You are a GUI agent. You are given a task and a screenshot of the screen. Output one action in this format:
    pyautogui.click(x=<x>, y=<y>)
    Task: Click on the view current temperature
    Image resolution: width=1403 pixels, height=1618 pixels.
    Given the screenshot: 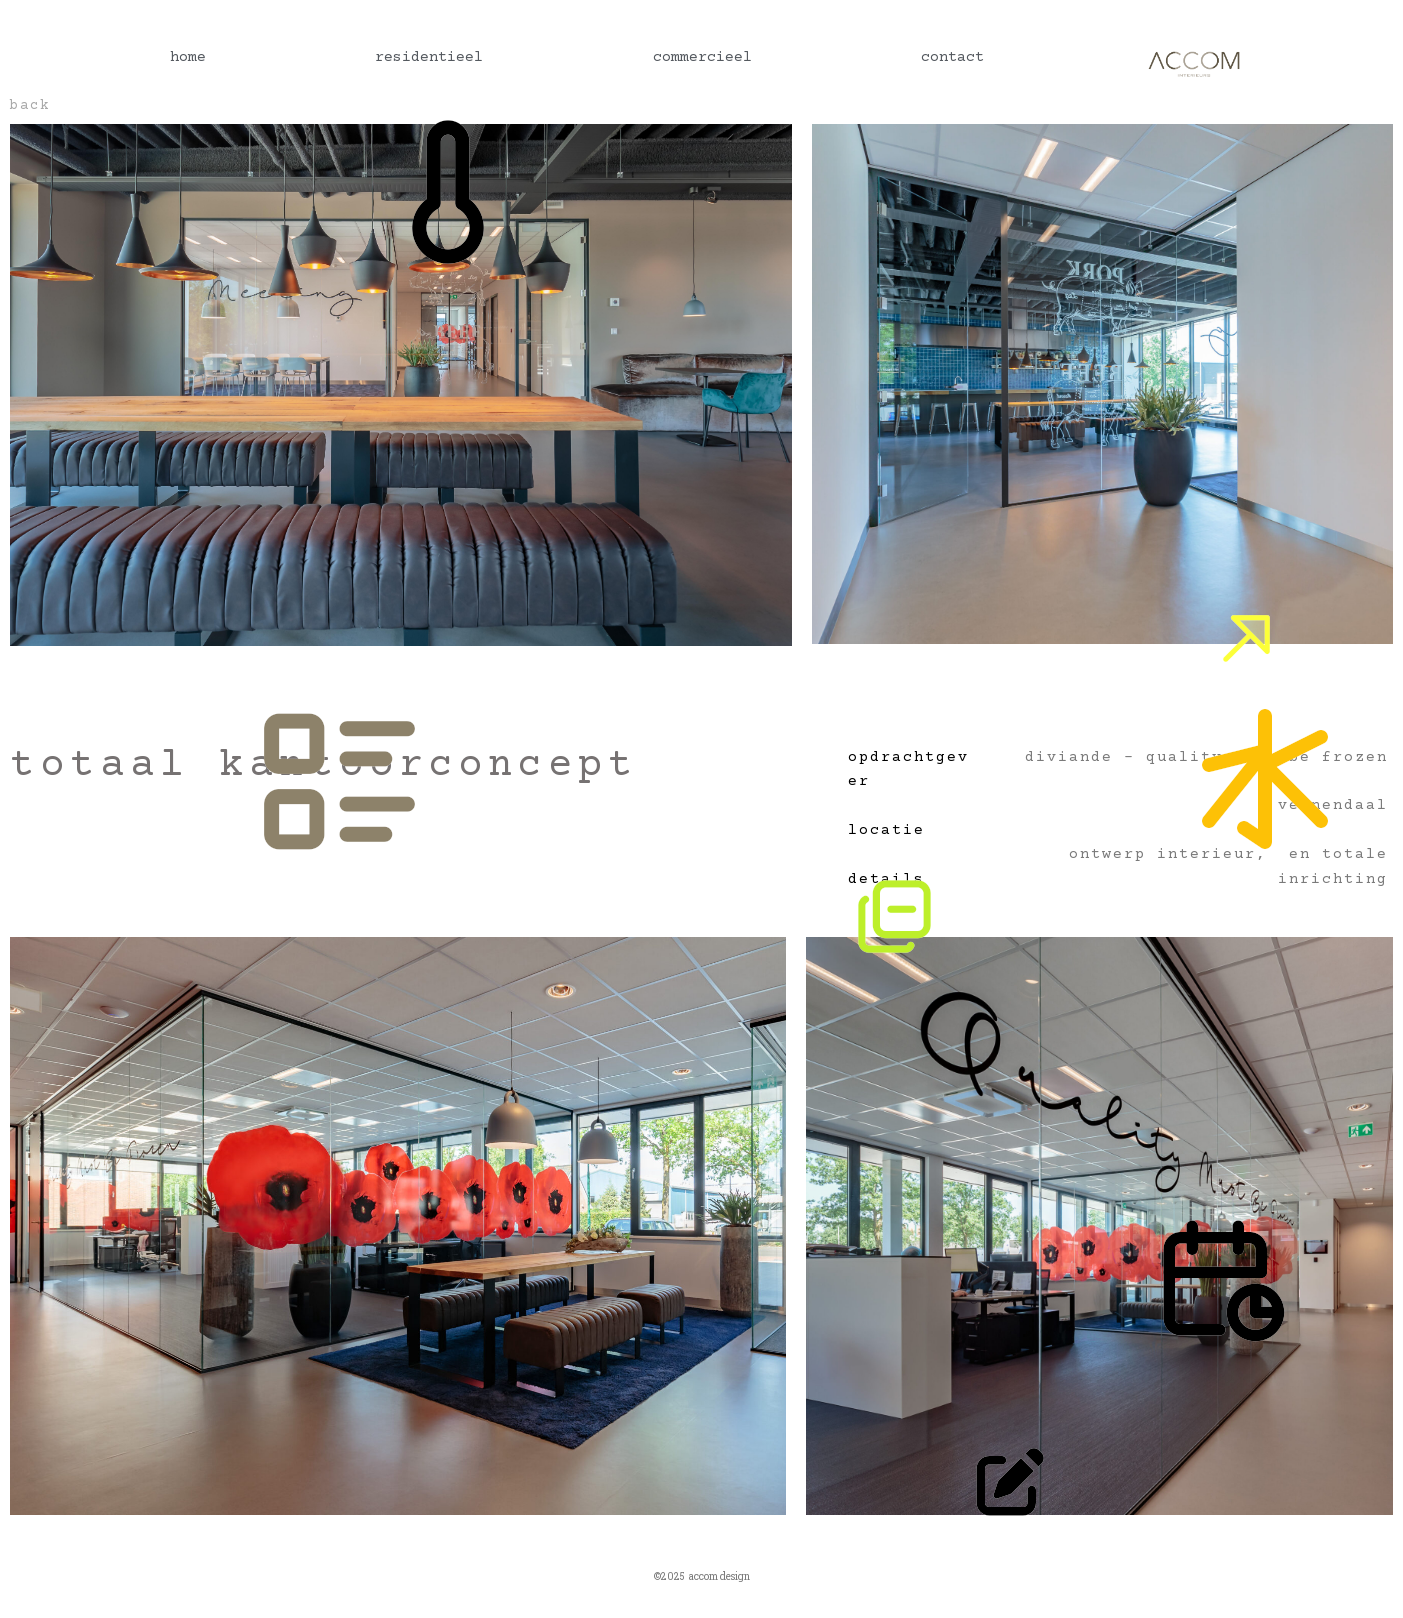 What is the action you would take?
    pyautogui.click(x=448, y=192)
    